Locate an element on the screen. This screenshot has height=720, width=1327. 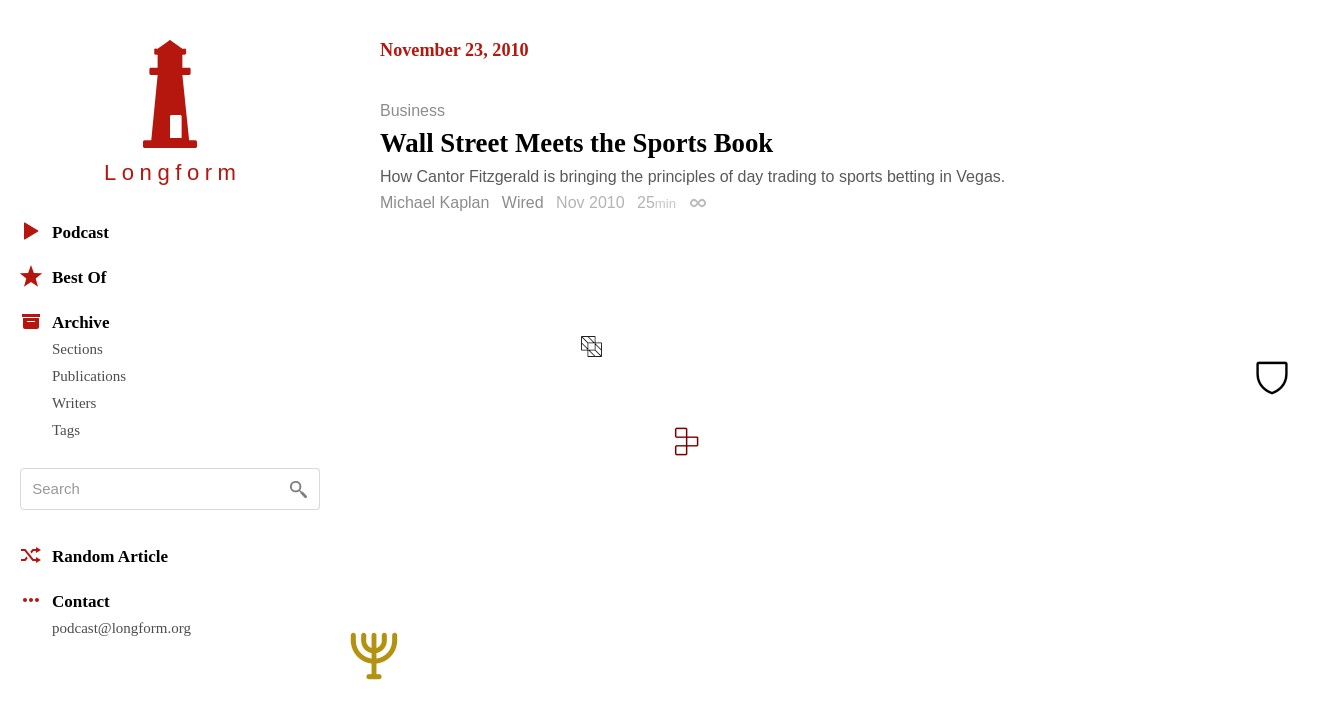
access security settings is located at coordinates (1272, 376).